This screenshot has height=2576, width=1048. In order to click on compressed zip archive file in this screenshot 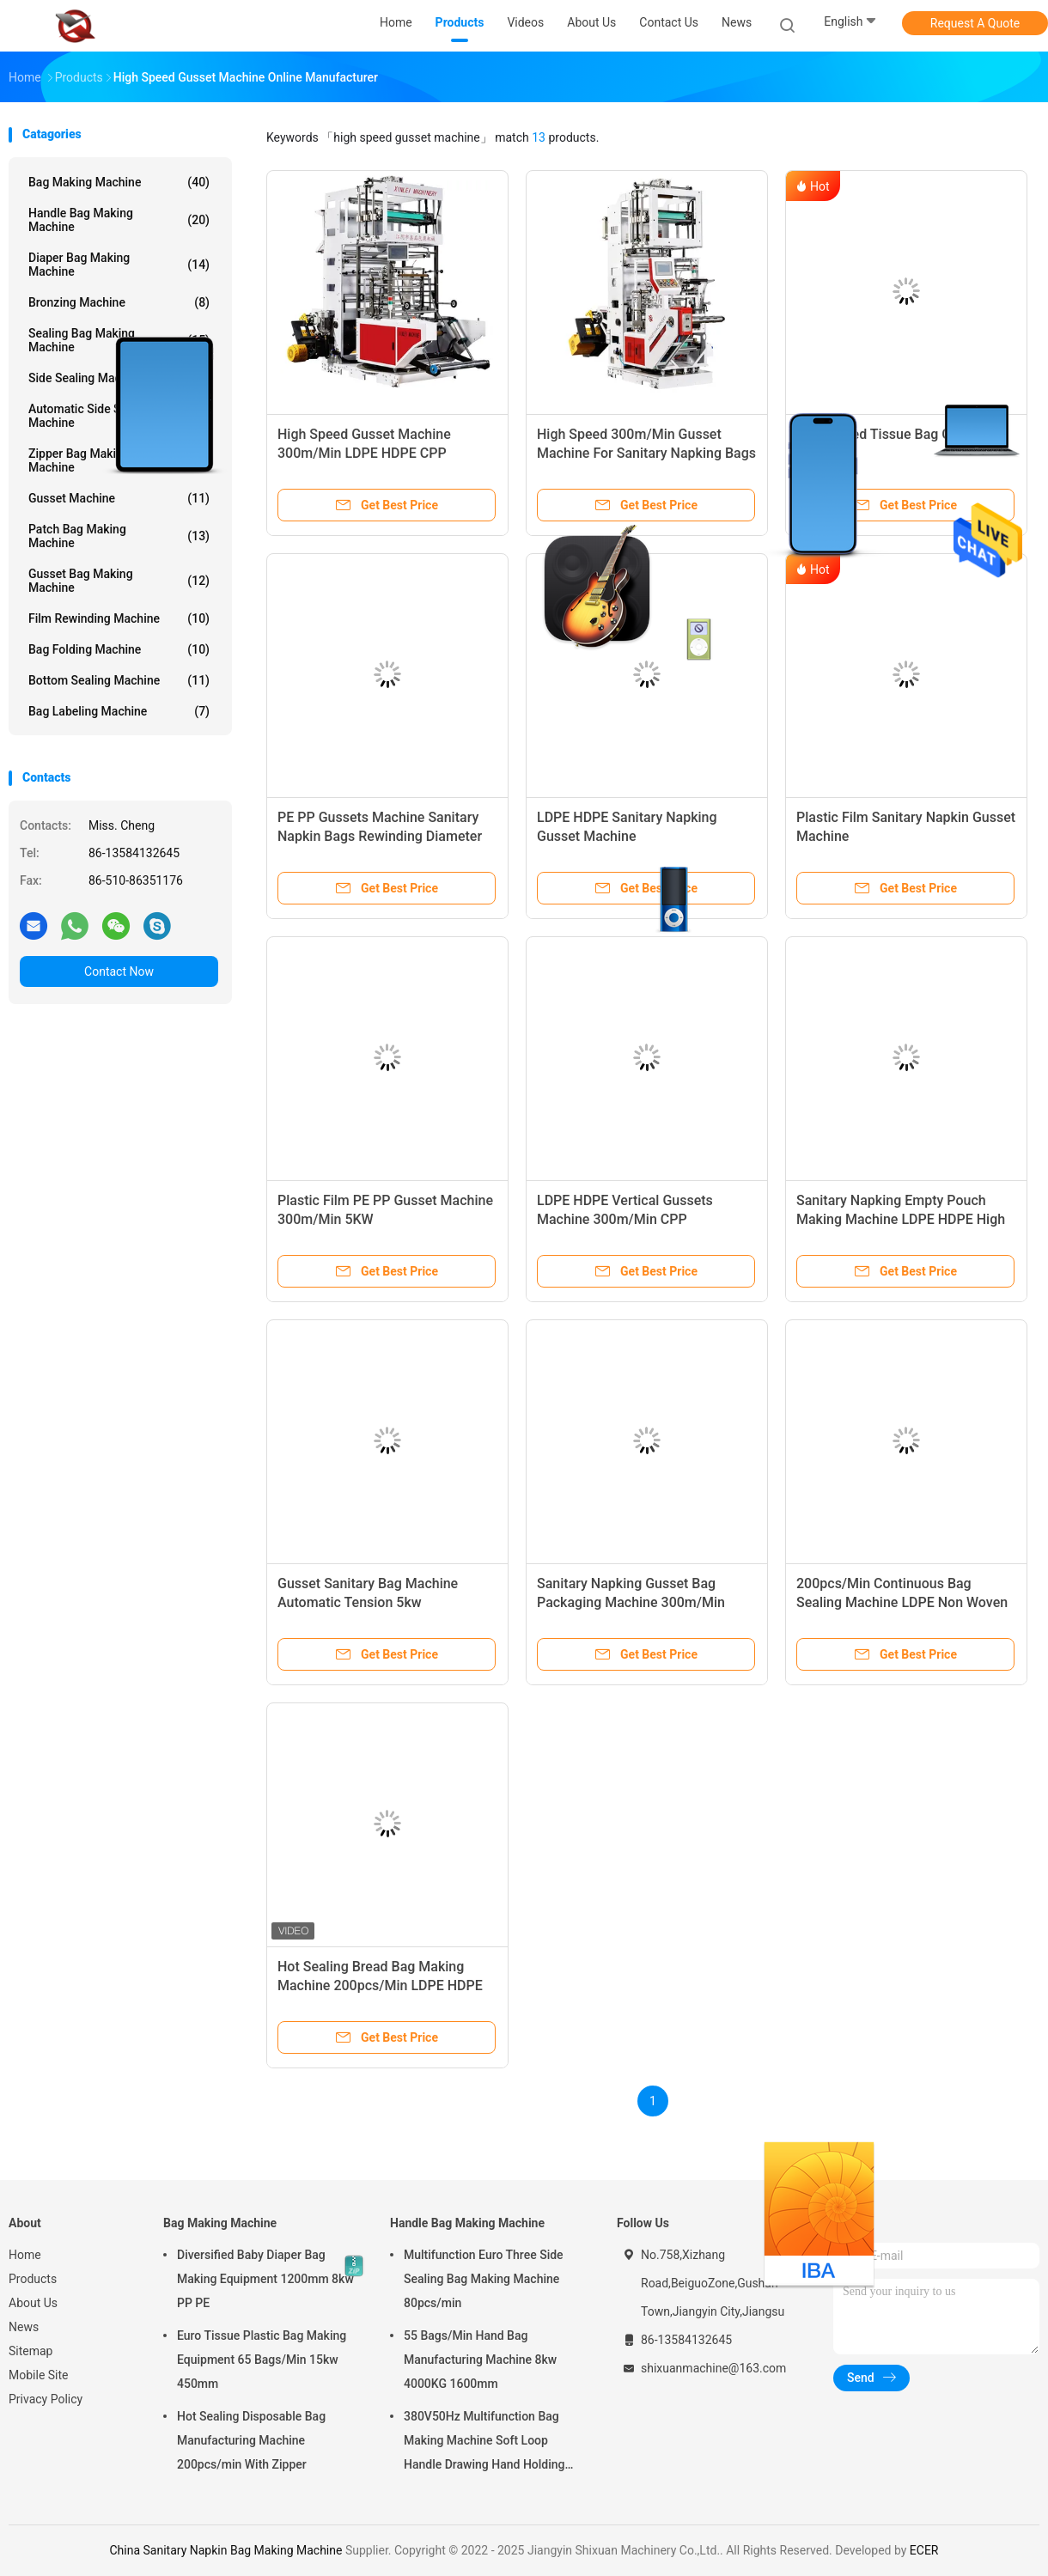, I will do `click(354, 2266)`.